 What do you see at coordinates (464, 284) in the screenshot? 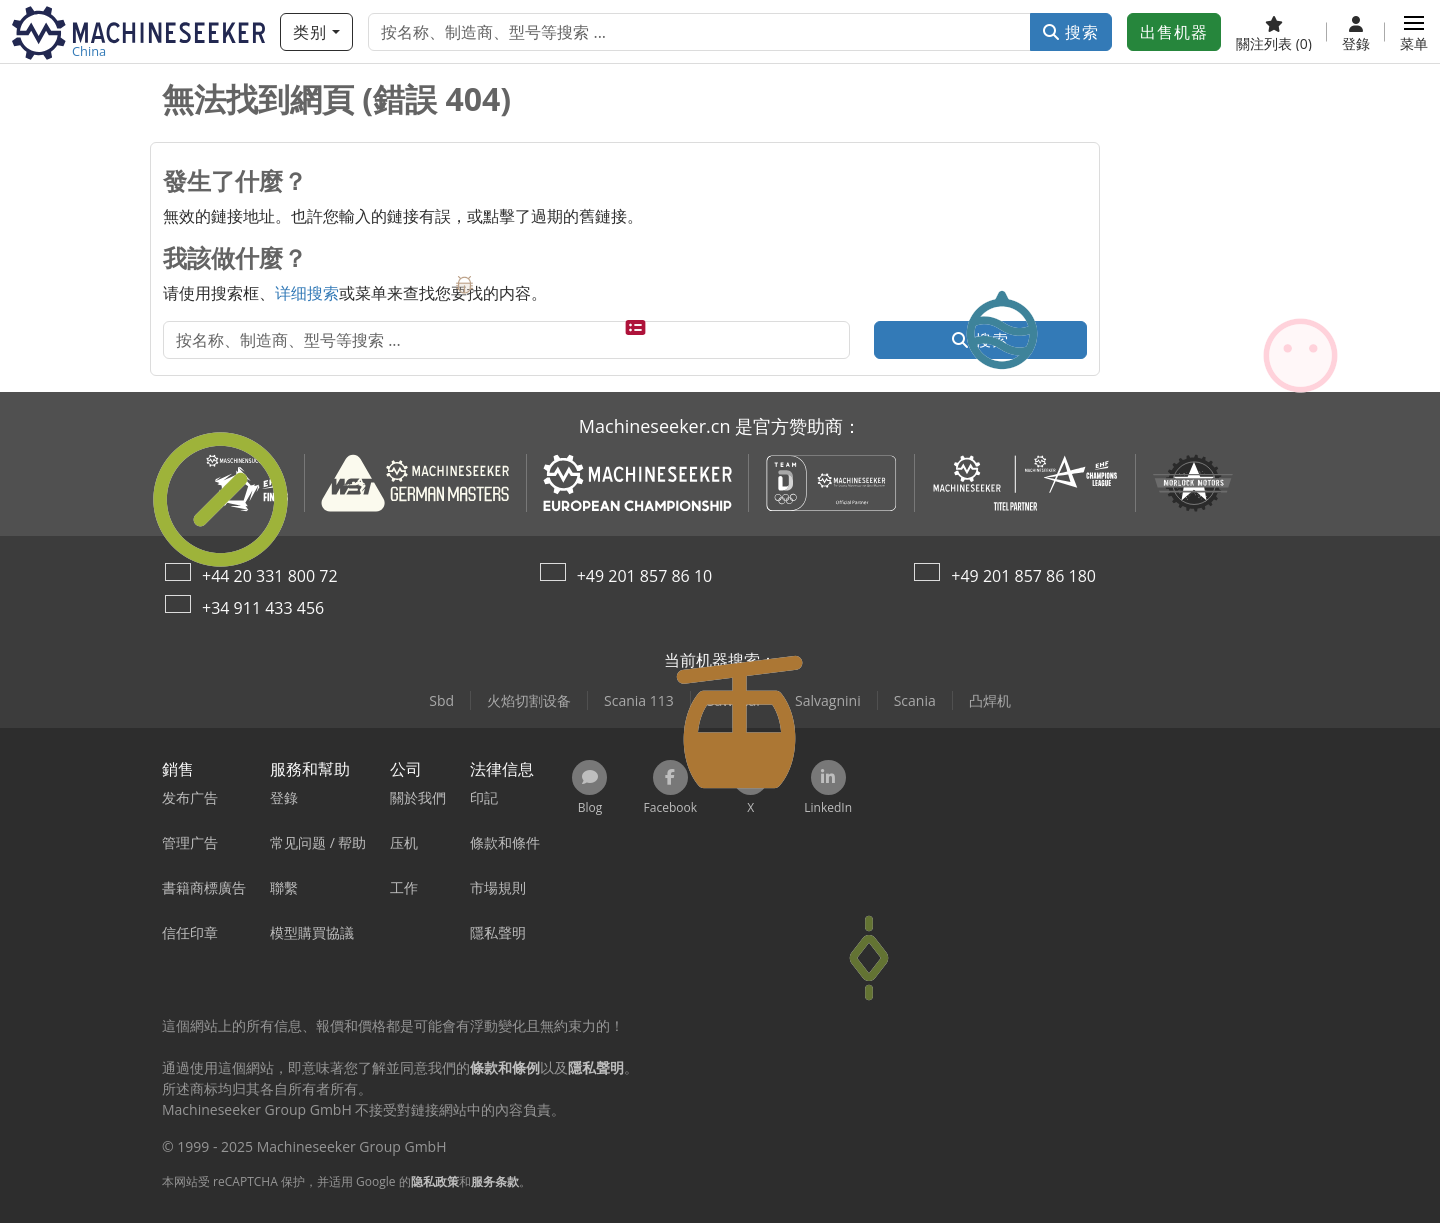
I see `report a bug or issue` at bounding box center [464, 284].